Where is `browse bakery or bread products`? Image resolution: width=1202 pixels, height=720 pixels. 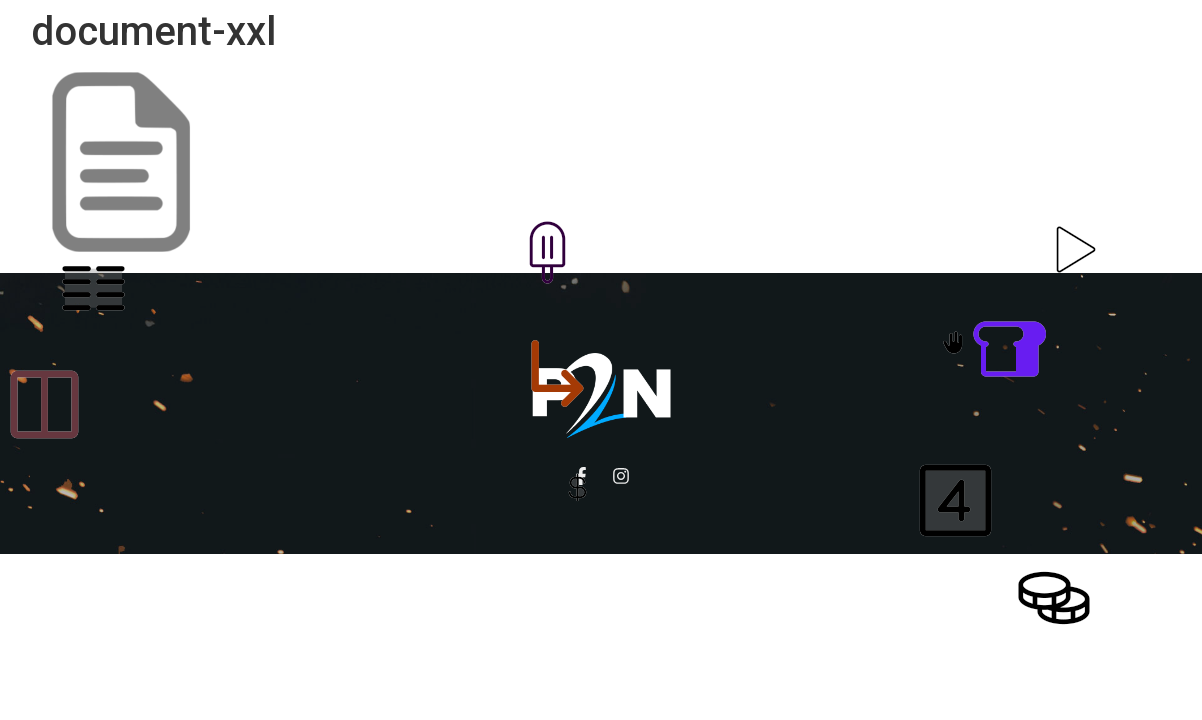
browse bakery or bread products is located at coordinates (1011, 349).